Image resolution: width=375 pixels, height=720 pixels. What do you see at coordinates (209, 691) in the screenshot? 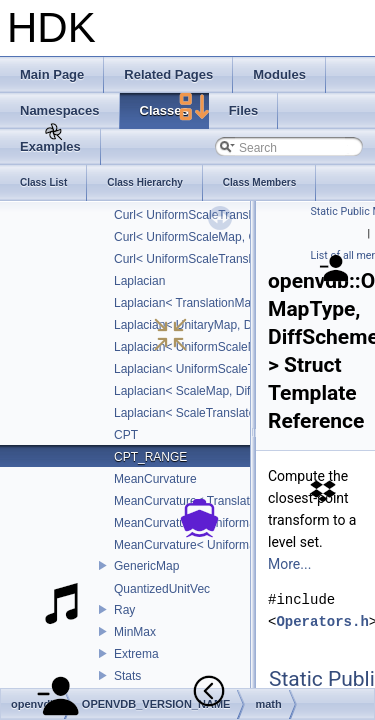
I see `go back to the previous screen` at bounding box center [209, 691].